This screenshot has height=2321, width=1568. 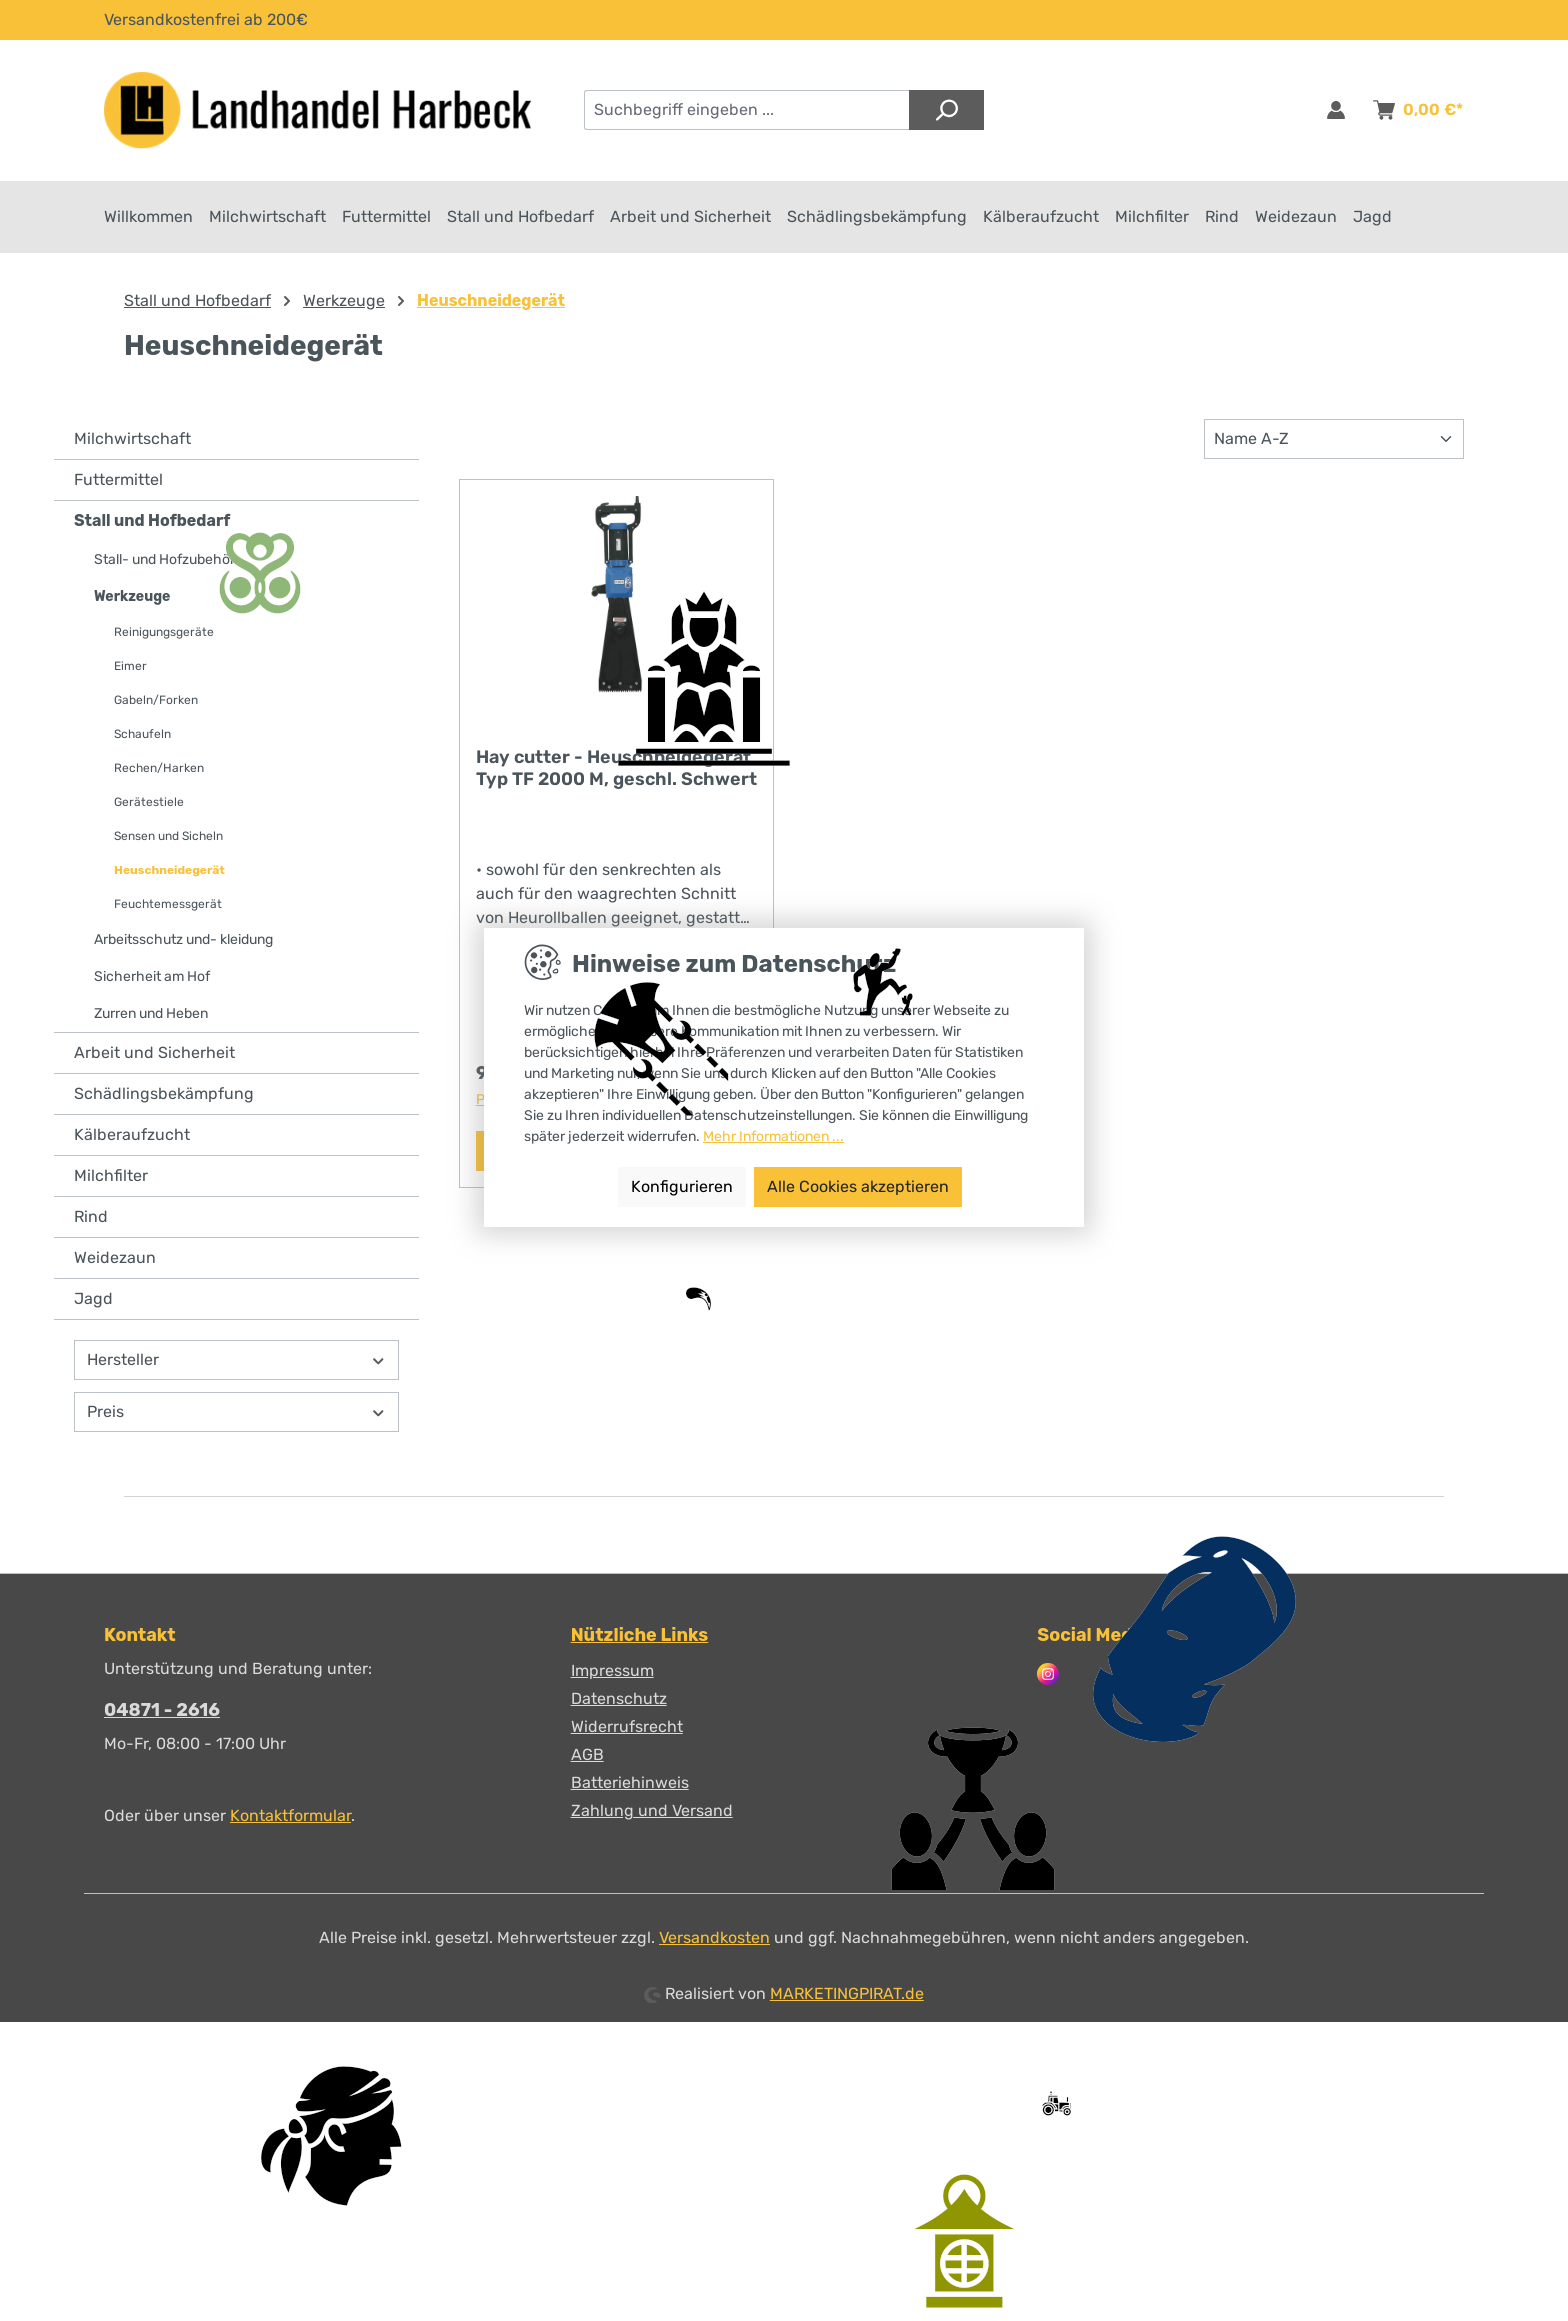 What do you see at coordinates (1194, 1640) in the screenshot?
I see `select potato as a game resource or ingredient` at bounding box center [1194, 1640].